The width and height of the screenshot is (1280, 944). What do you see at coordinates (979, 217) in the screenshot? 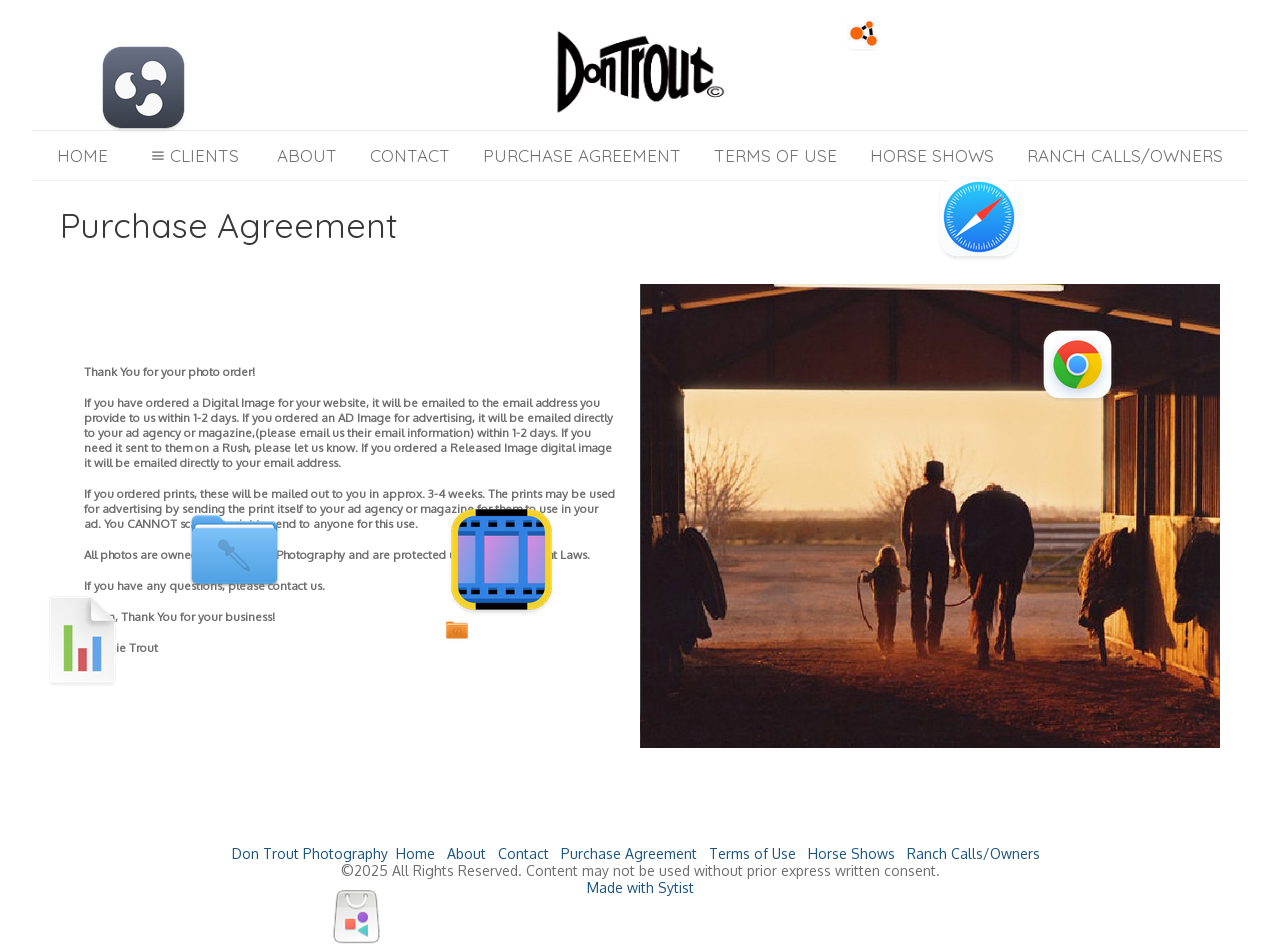
I see `open Safari web browser` at bounding box center [979, 217].